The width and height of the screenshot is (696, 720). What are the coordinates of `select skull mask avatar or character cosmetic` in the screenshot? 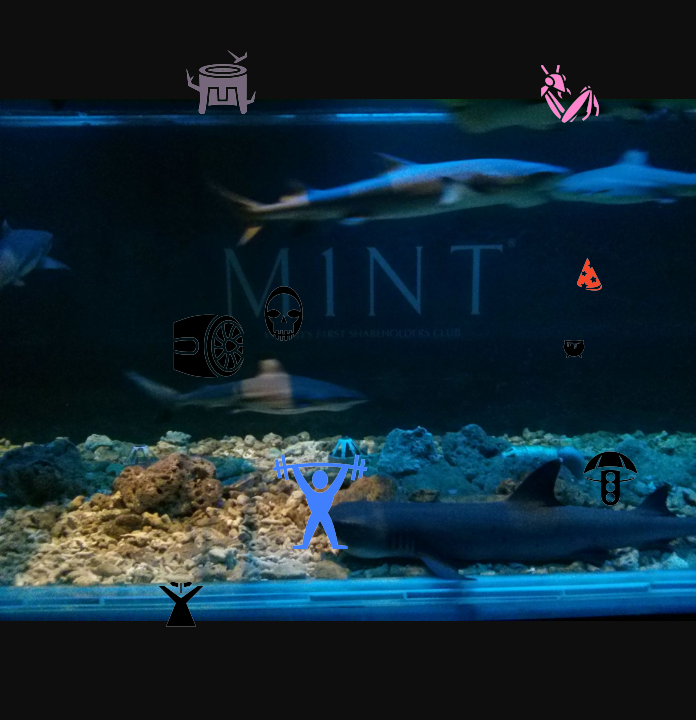 It's located at (283, 313).